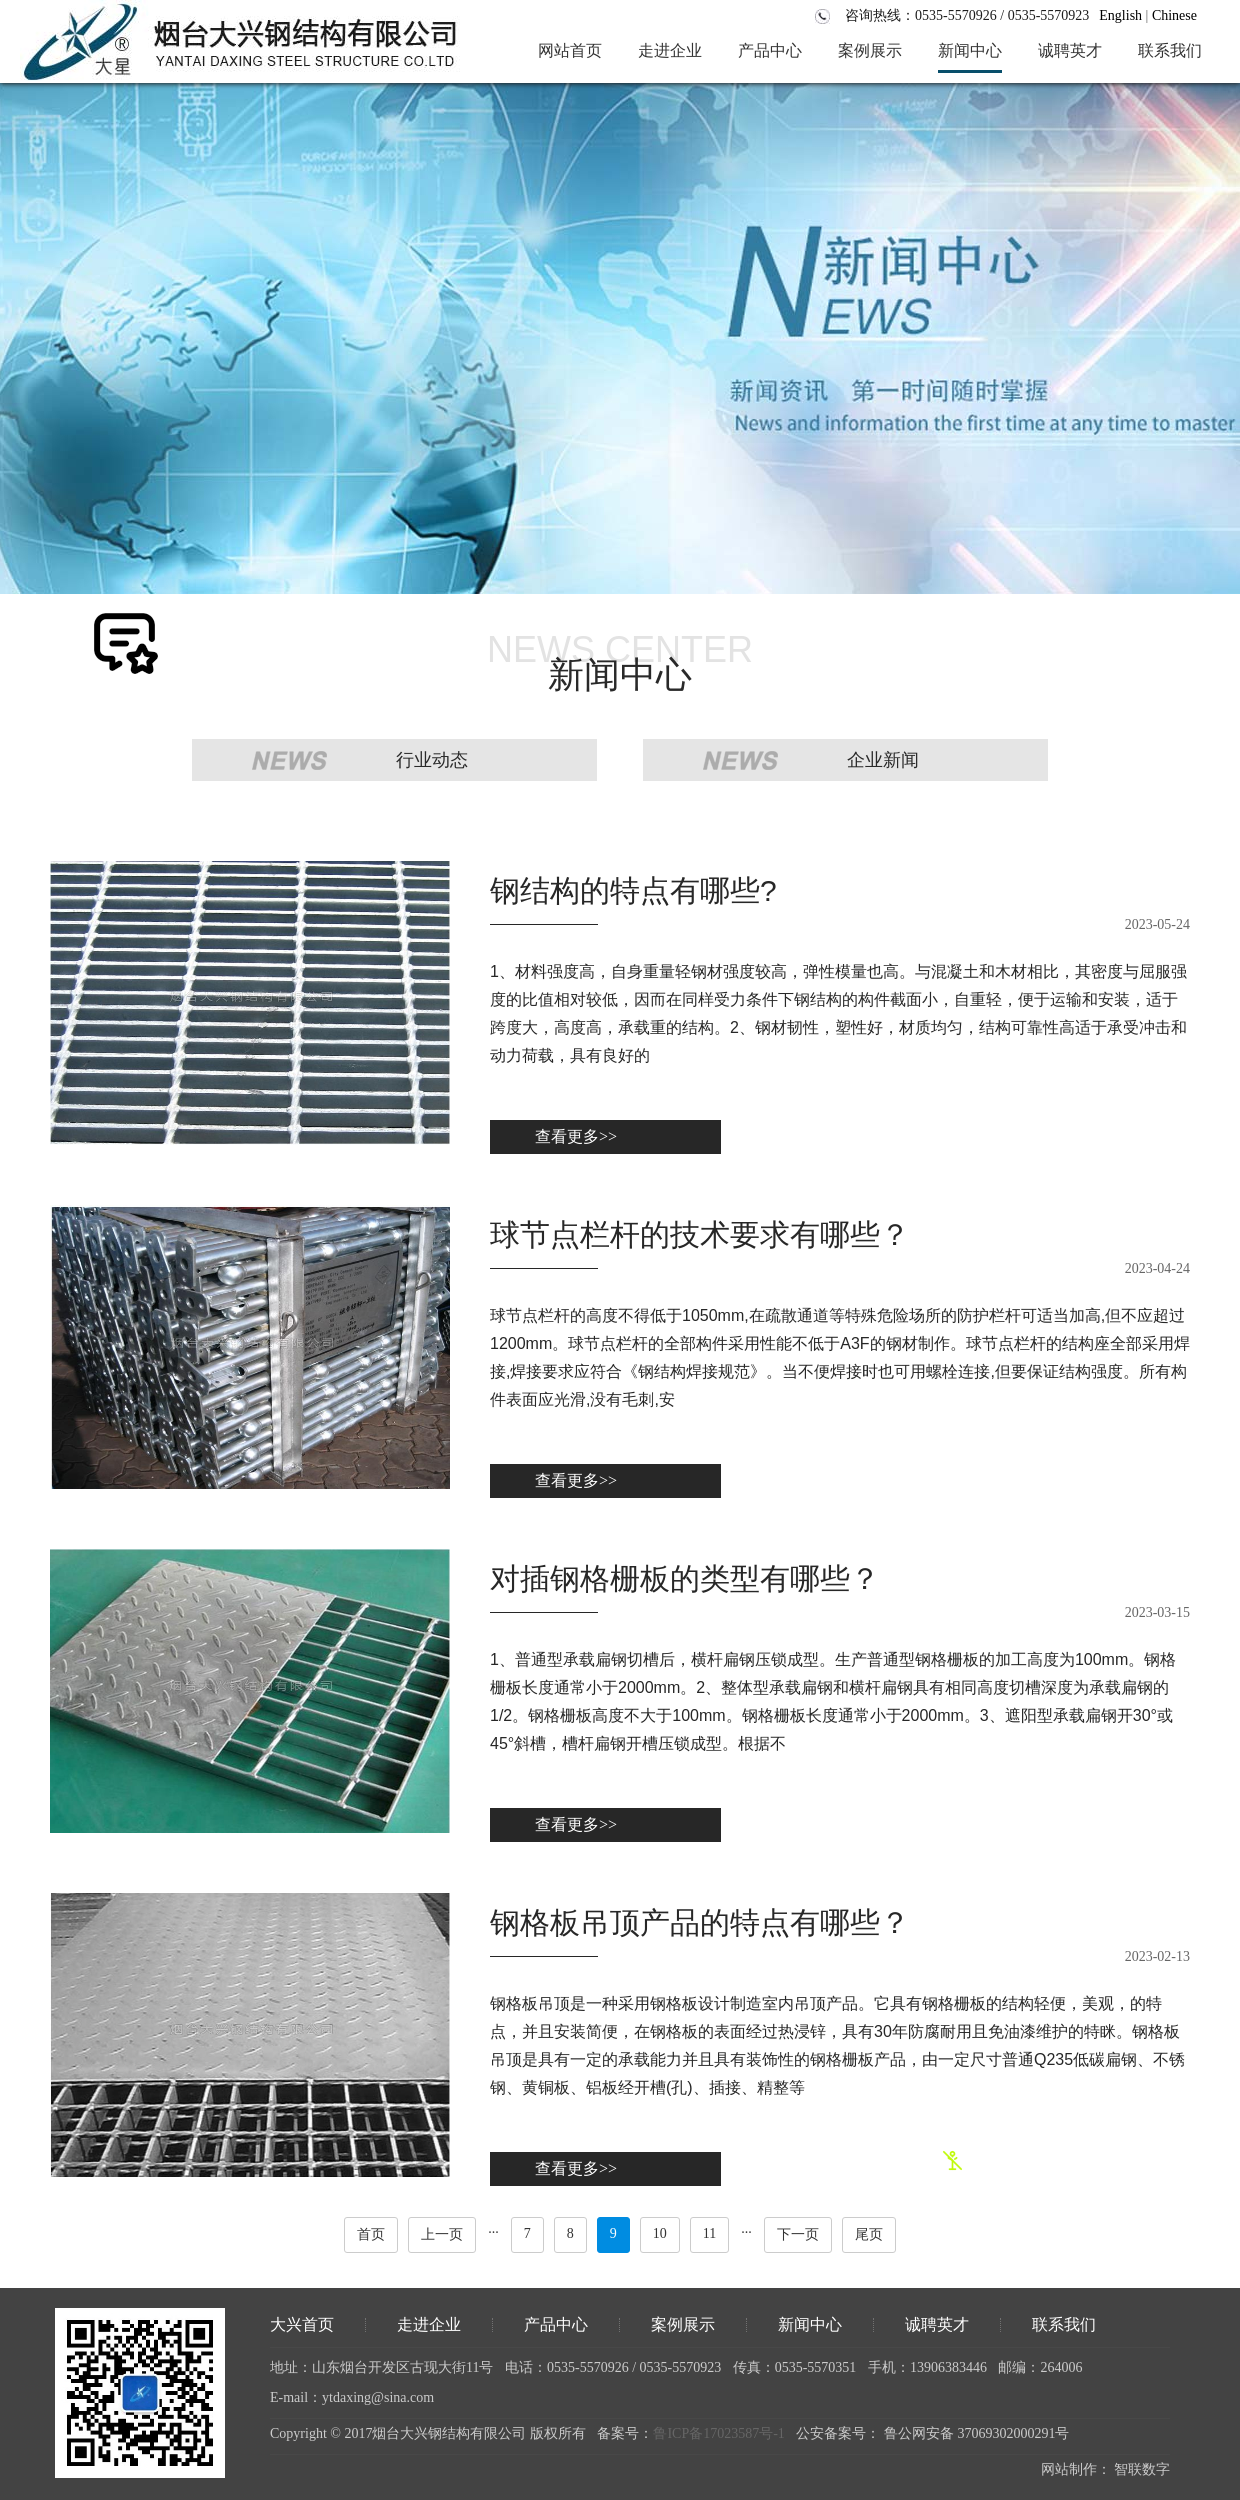 This screenshot has width=1240, height=2500. I want to click on disable wardrobe or clothing display feature, so click(952, 2160).